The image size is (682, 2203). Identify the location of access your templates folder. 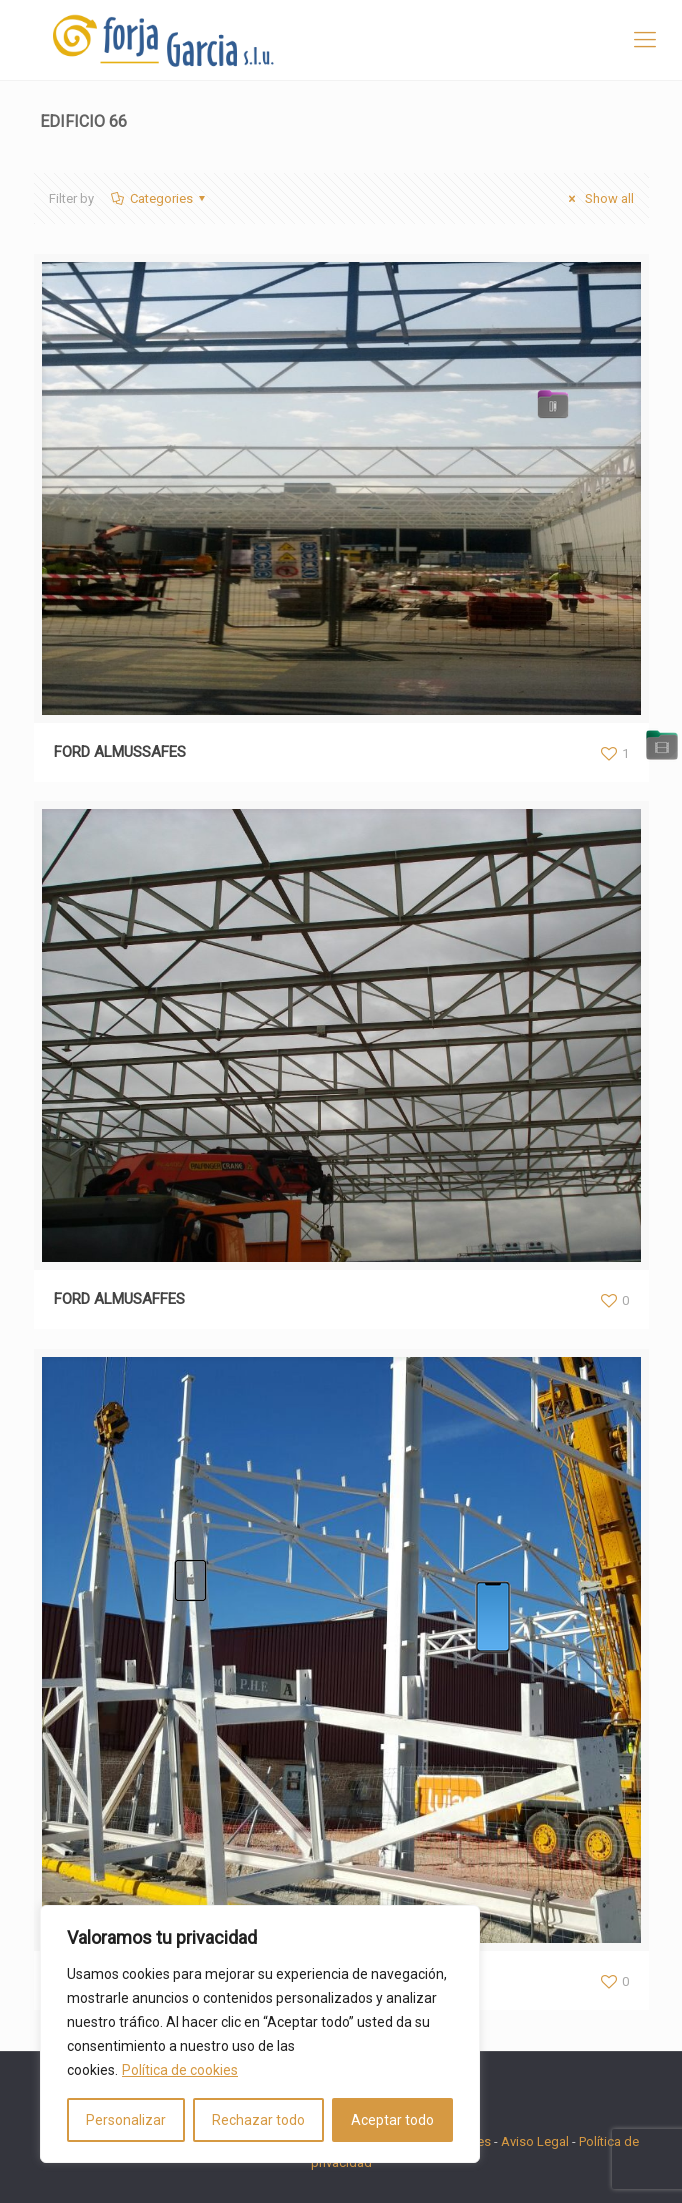
(553, 404).